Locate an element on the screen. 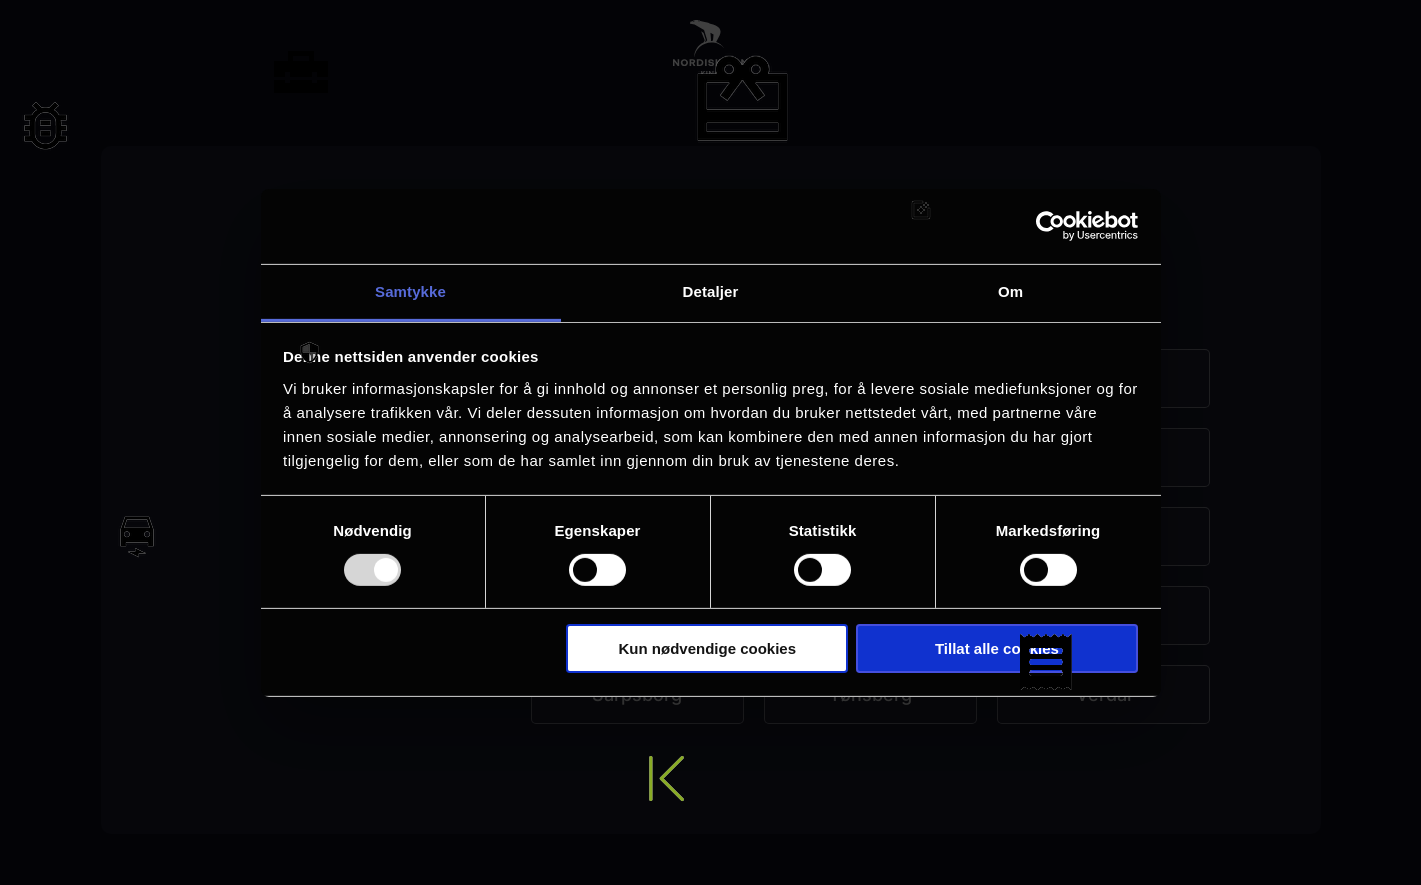 The height and width of the screenshot is (885, 1421). apply a filter or effect to a photo is located at coordinates (921, 210).